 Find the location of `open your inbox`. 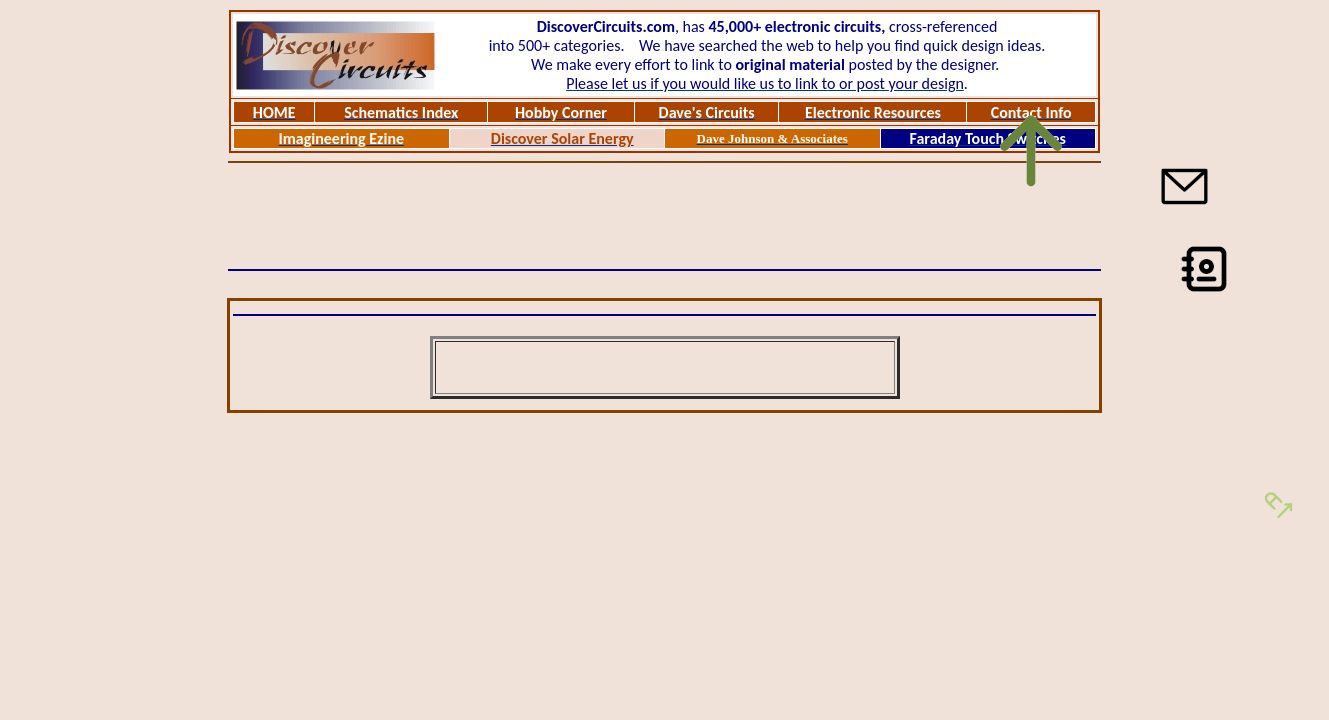

open your inbox is located at coordinates (1184, 186).